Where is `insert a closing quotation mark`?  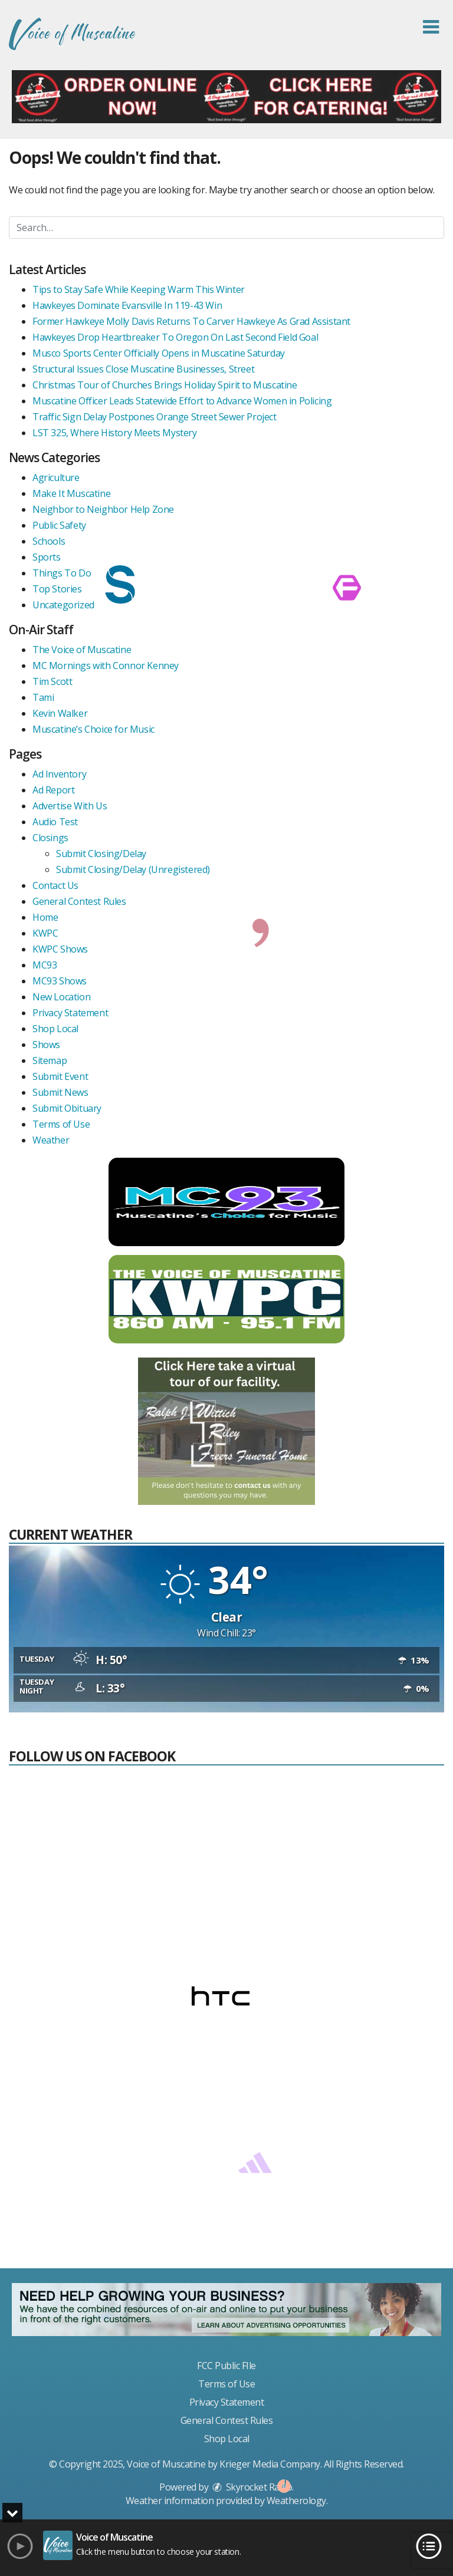 insert a closing quotation mark is located at coordinates (260, 932).